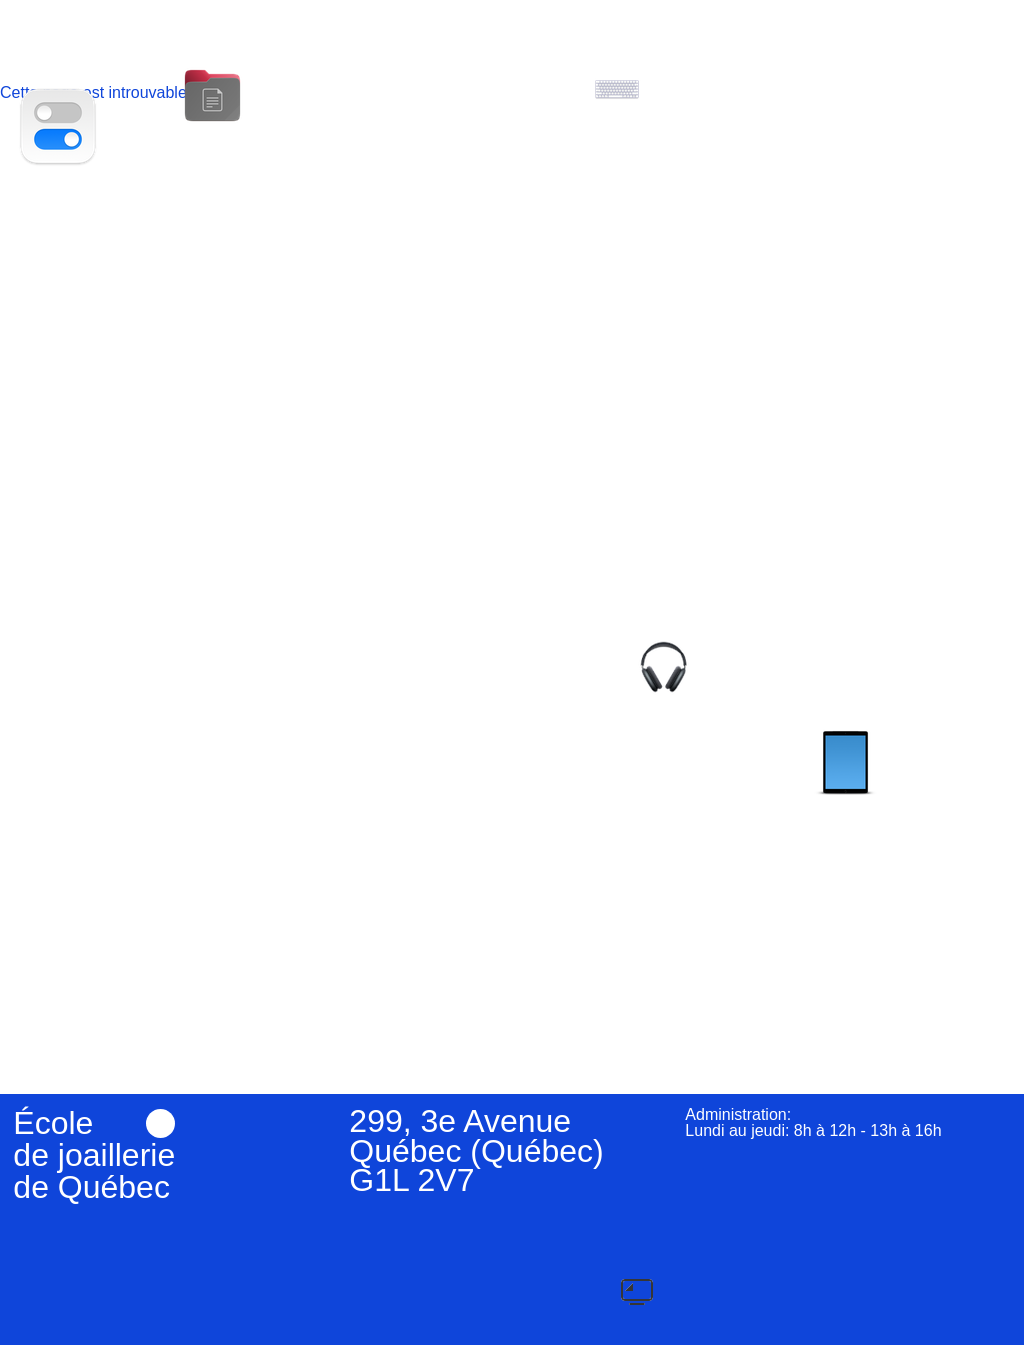 This screenshot has height=1345, width=1024. Describe the element at coordinates (617, 89) in the screenshot. I see `connect a wireless bluetooth keyboard` at that location.